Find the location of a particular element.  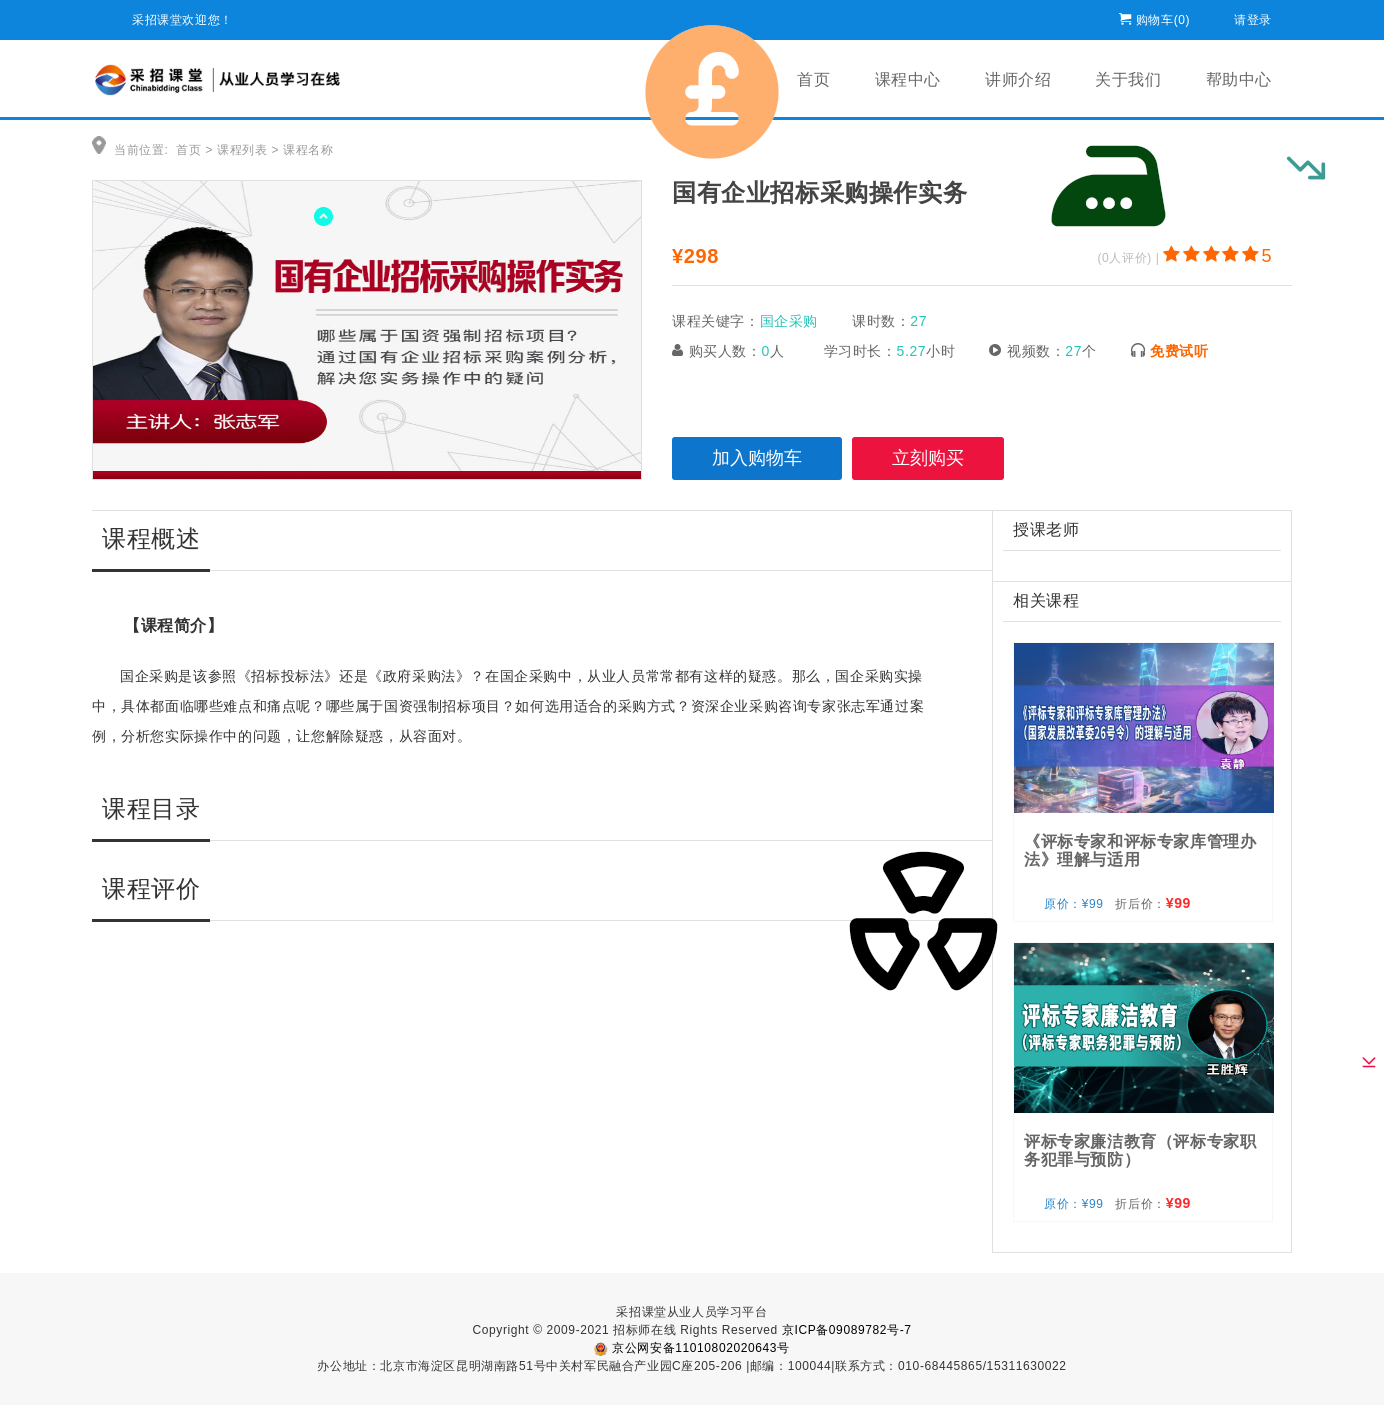

expand content or dropdown menu is located at coordinates (1369, 1062).